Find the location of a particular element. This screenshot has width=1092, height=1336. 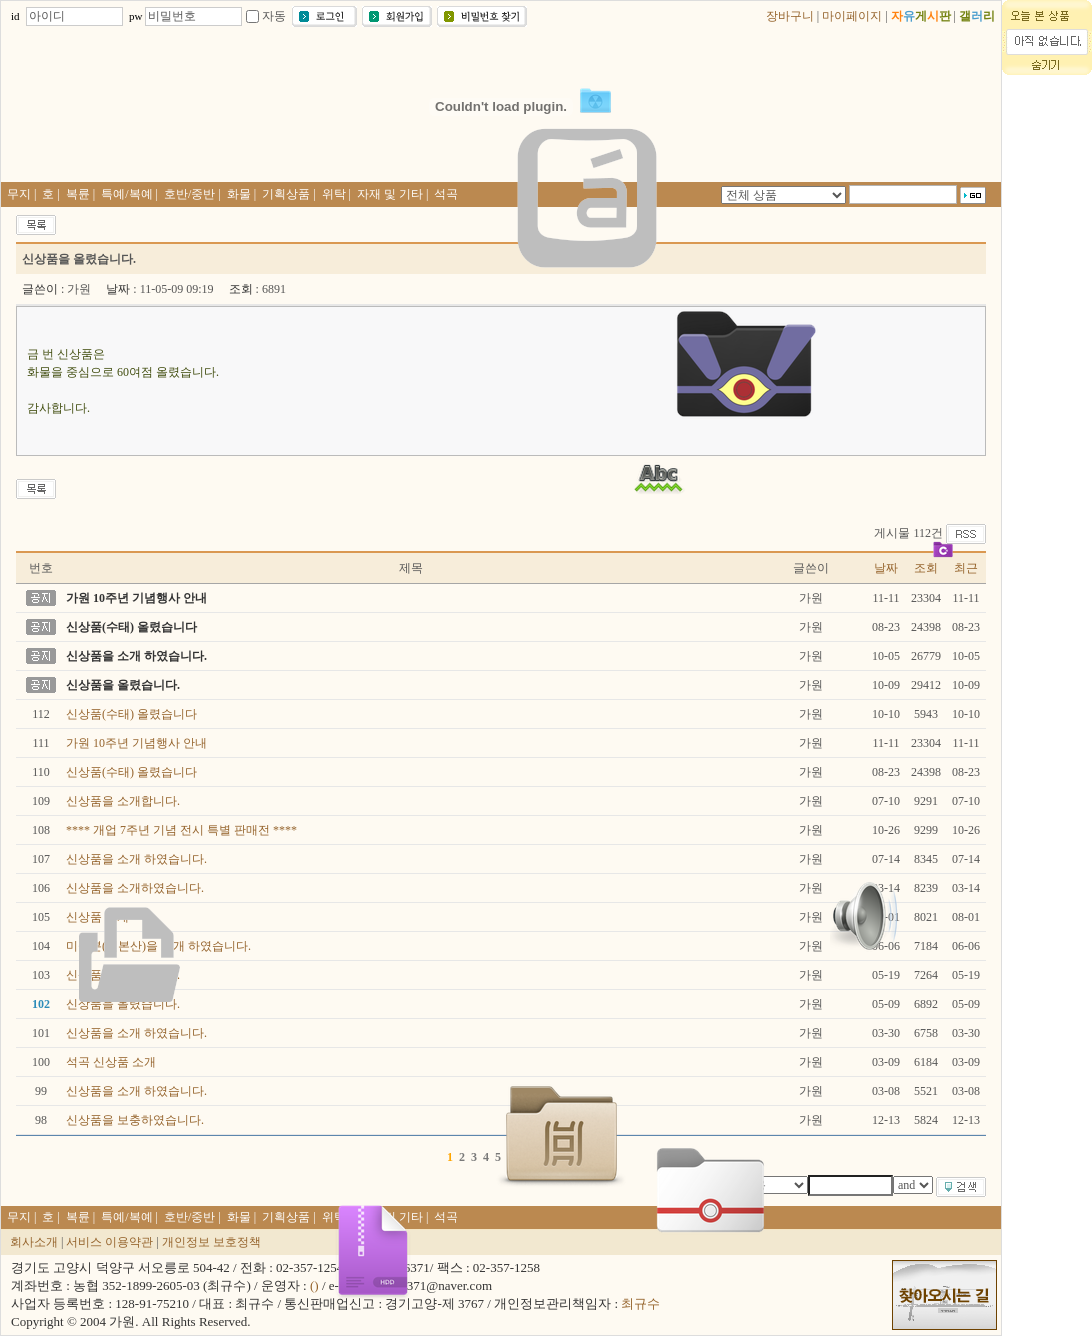

indicates medium volume level is located at coordinates (867, 916).